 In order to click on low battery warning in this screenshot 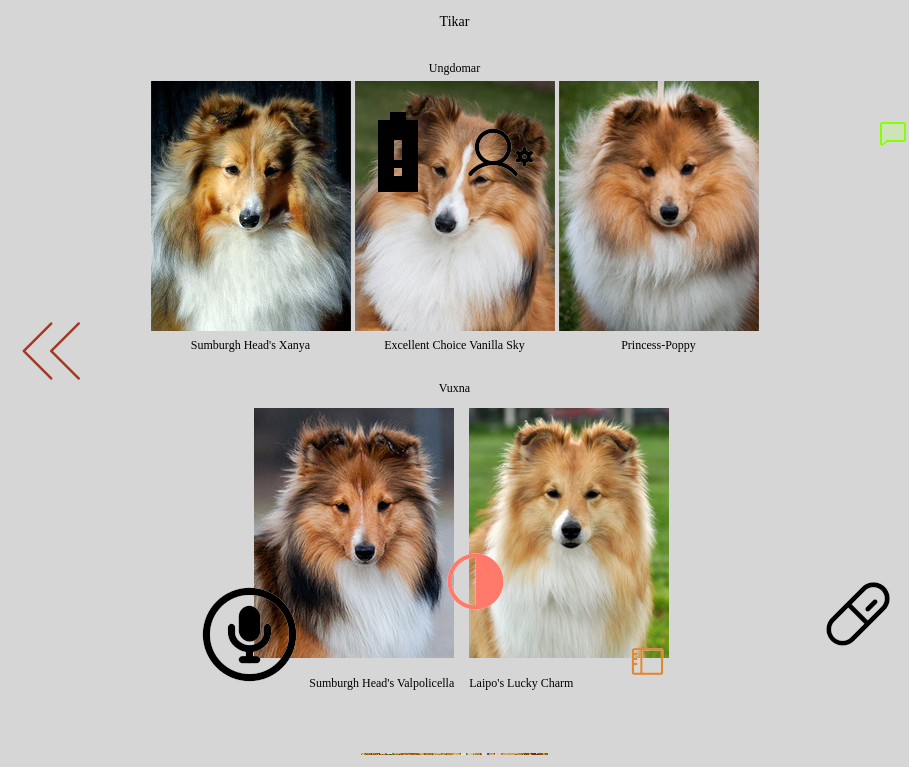, I will do `click(398, 152)`.